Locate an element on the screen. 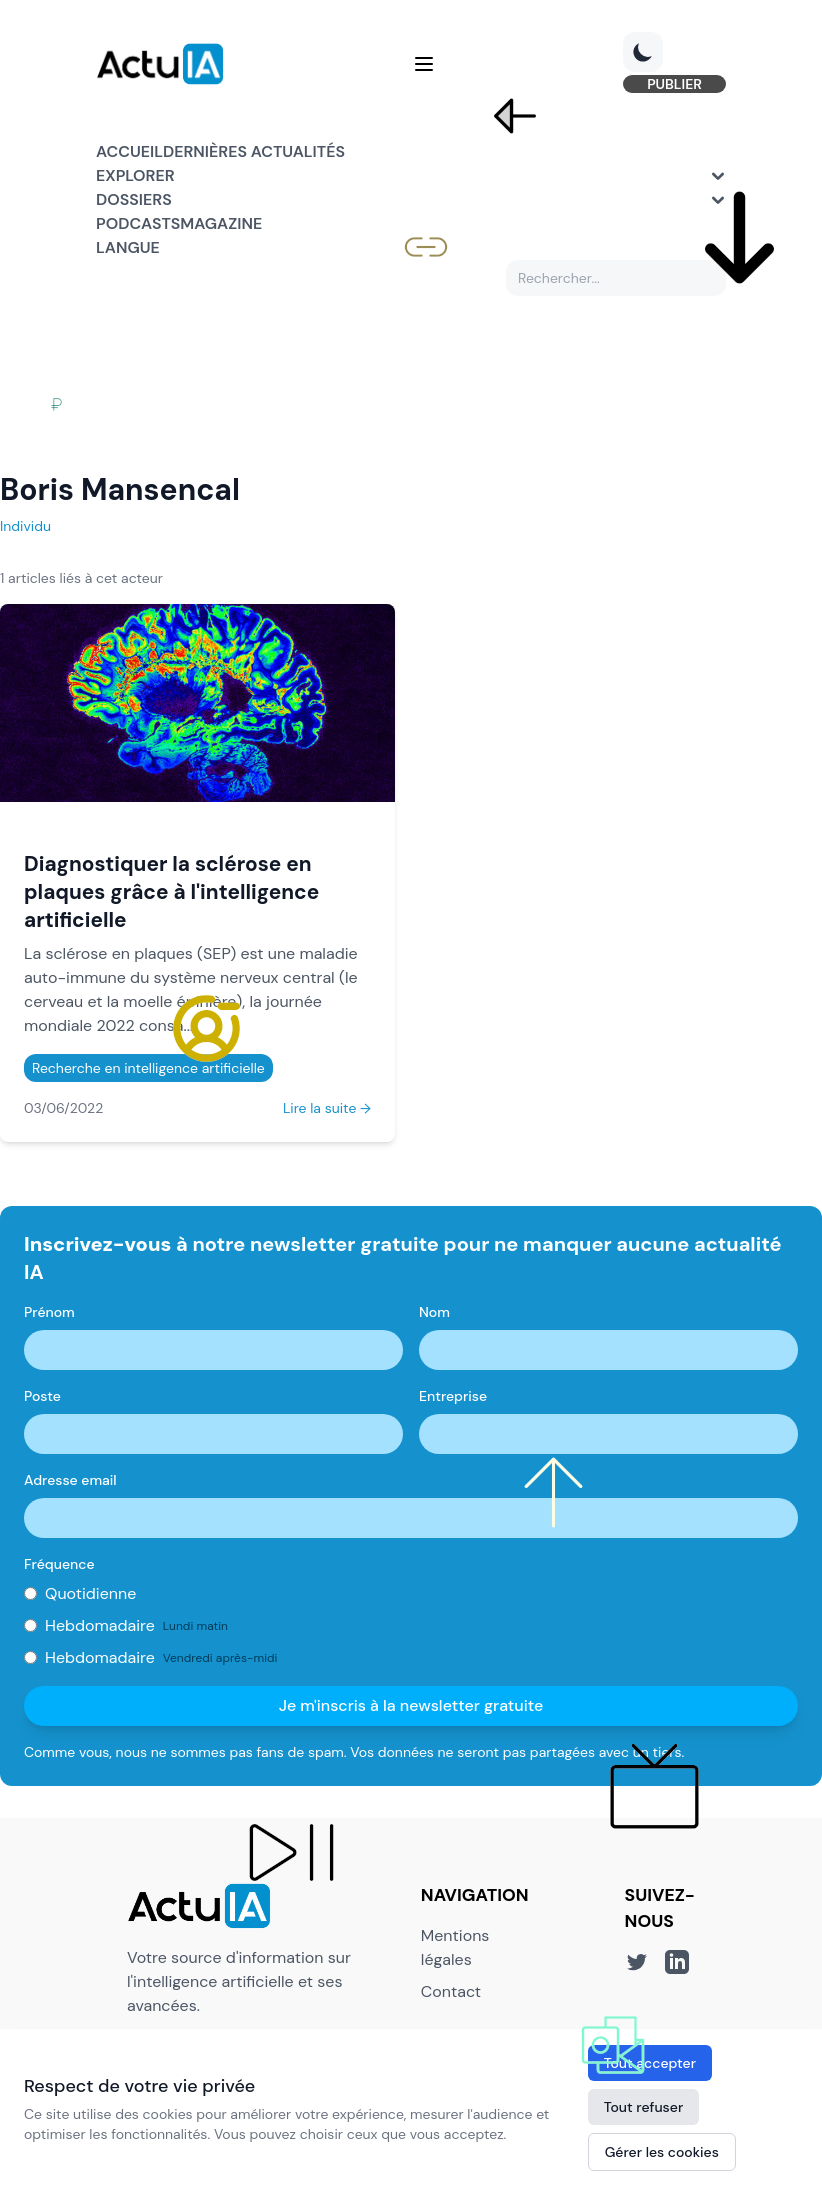 The height and width of the screenshot is (2187, 822). view price in russian rubles is located at coordinates (56, 404).